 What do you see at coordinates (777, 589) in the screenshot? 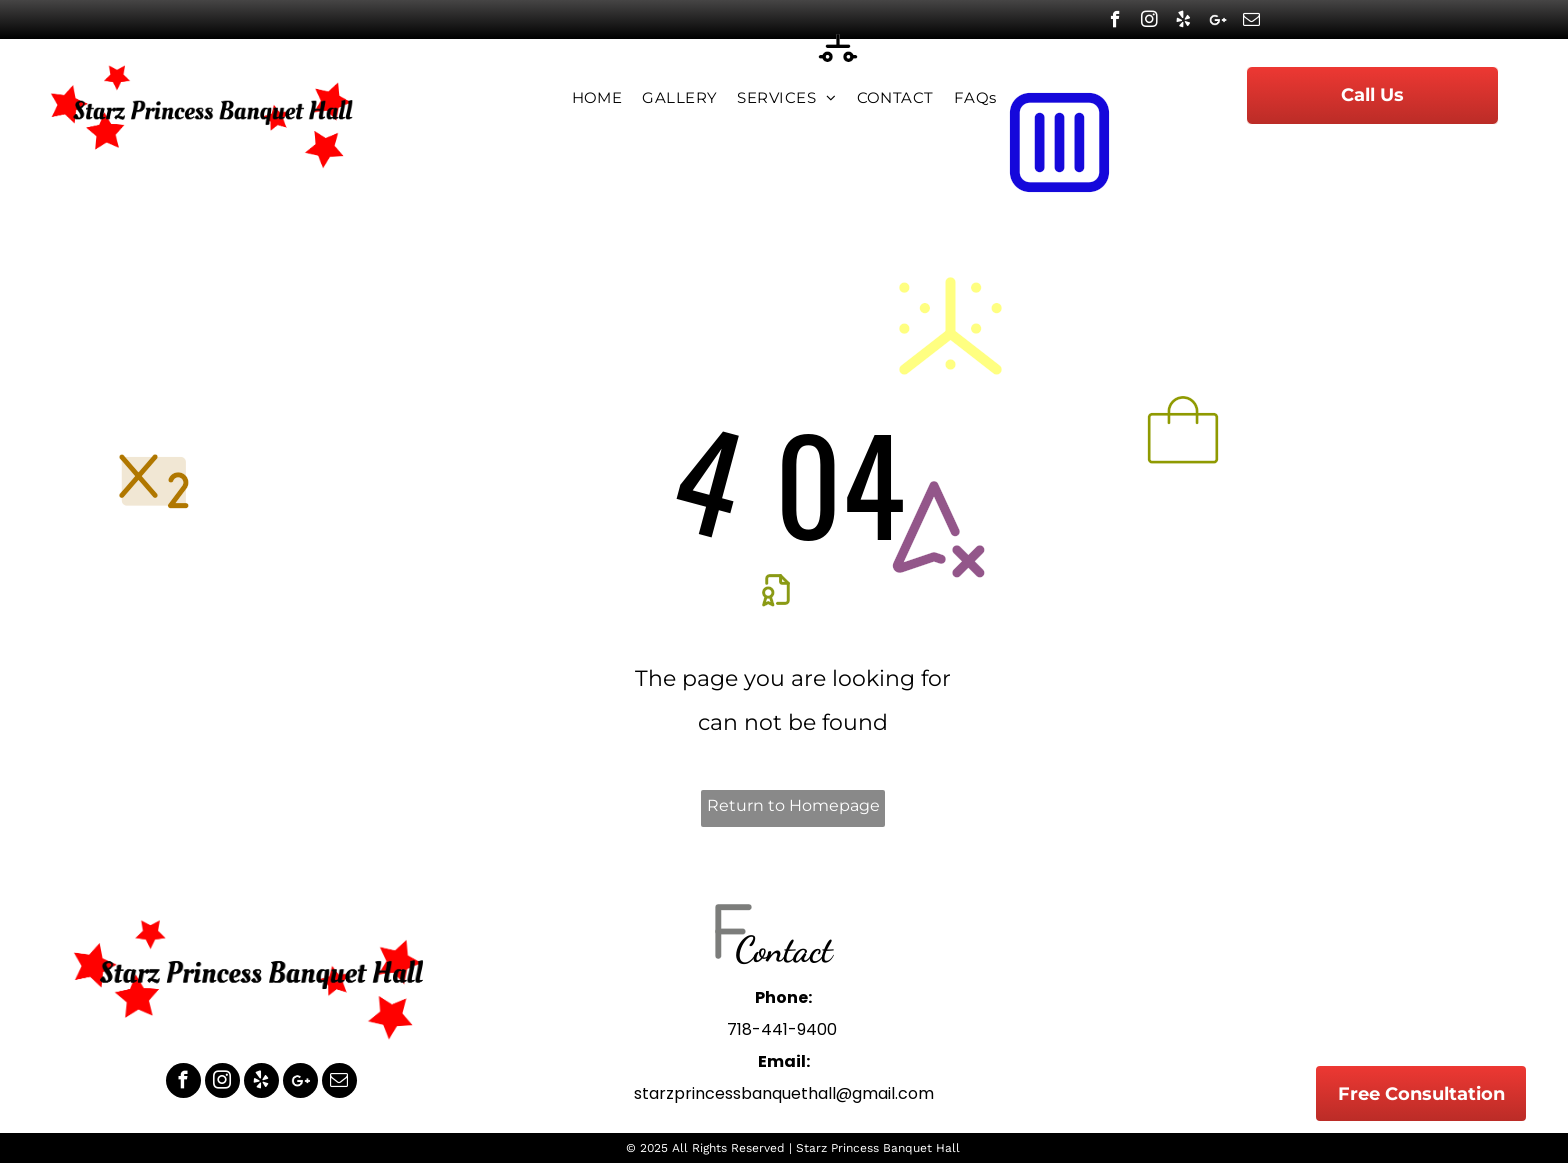
I see `view certified or verified document` at bounding box center [777, 589].